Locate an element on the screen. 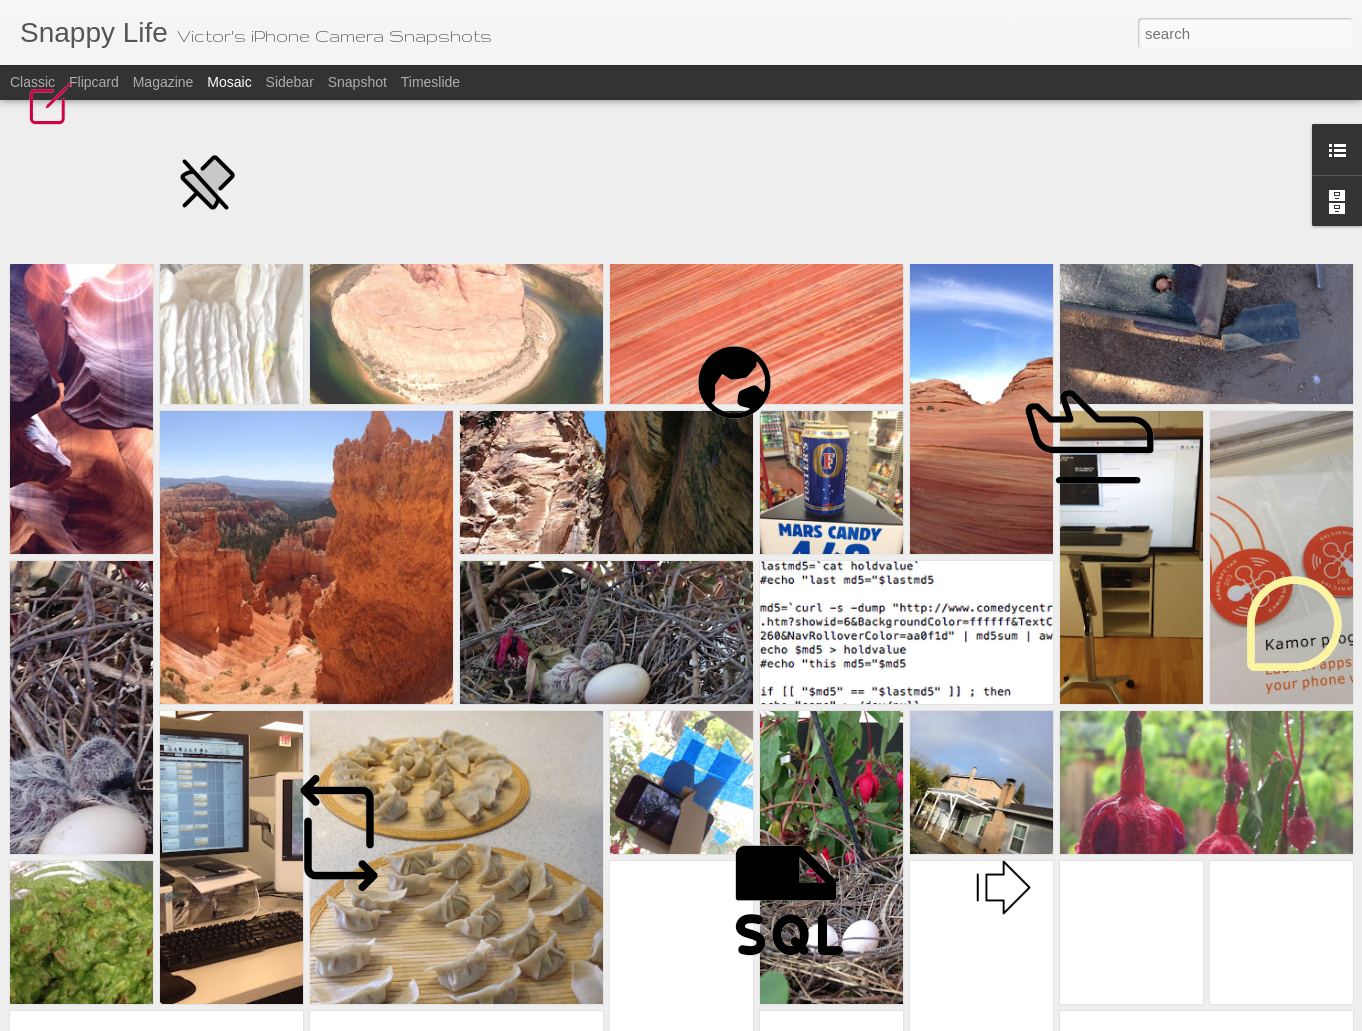 This screenshot has height=1031, width=1362. unpin this item is located at coordinates (205, 184).